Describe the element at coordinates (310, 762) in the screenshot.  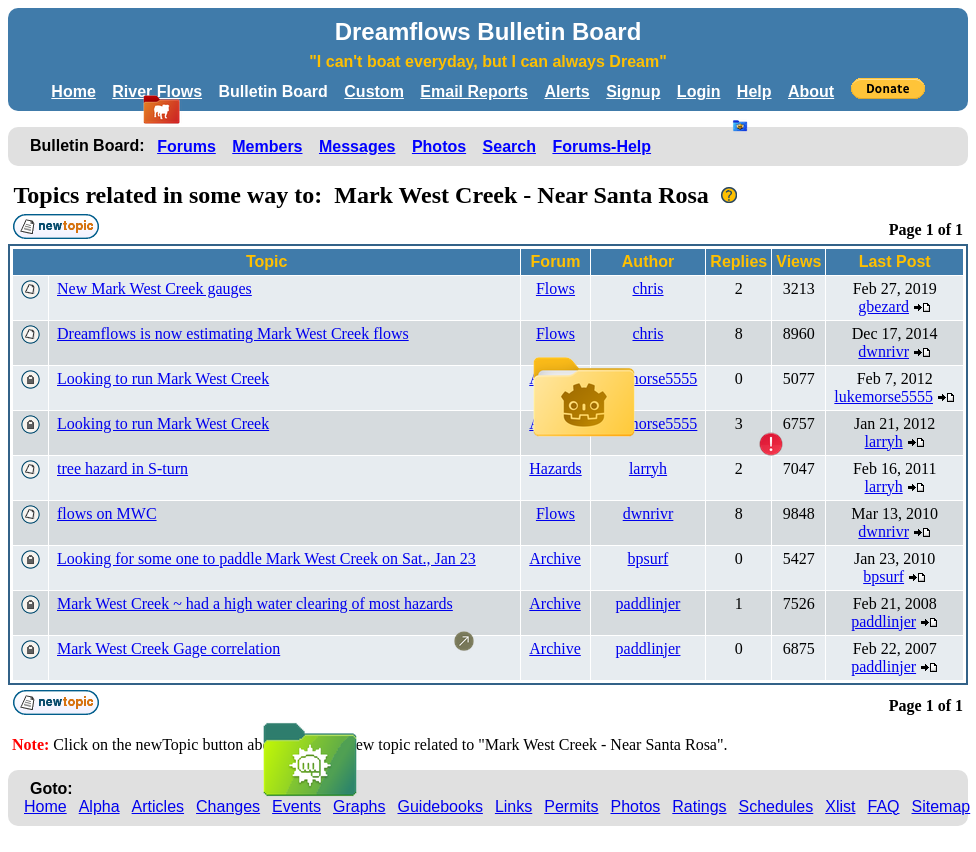
I see `open gamejolt games folder` at that location.